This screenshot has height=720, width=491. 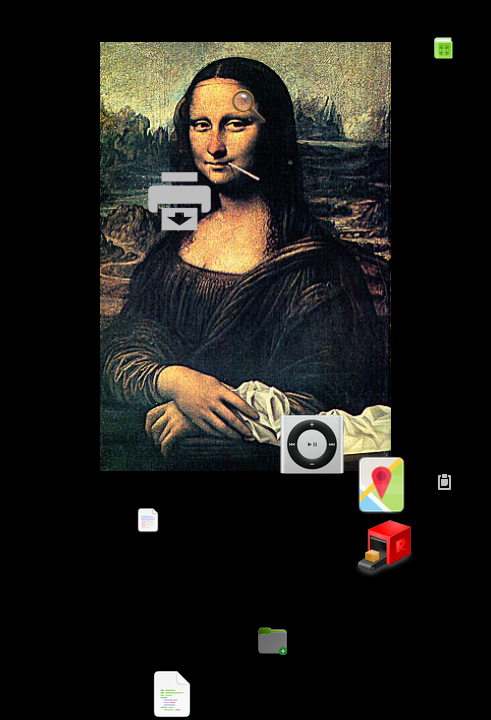 What do you see at coordinates (445, 482) in the screenshot?
I see `paste content from clipboard` at bounding box center [445, 482].